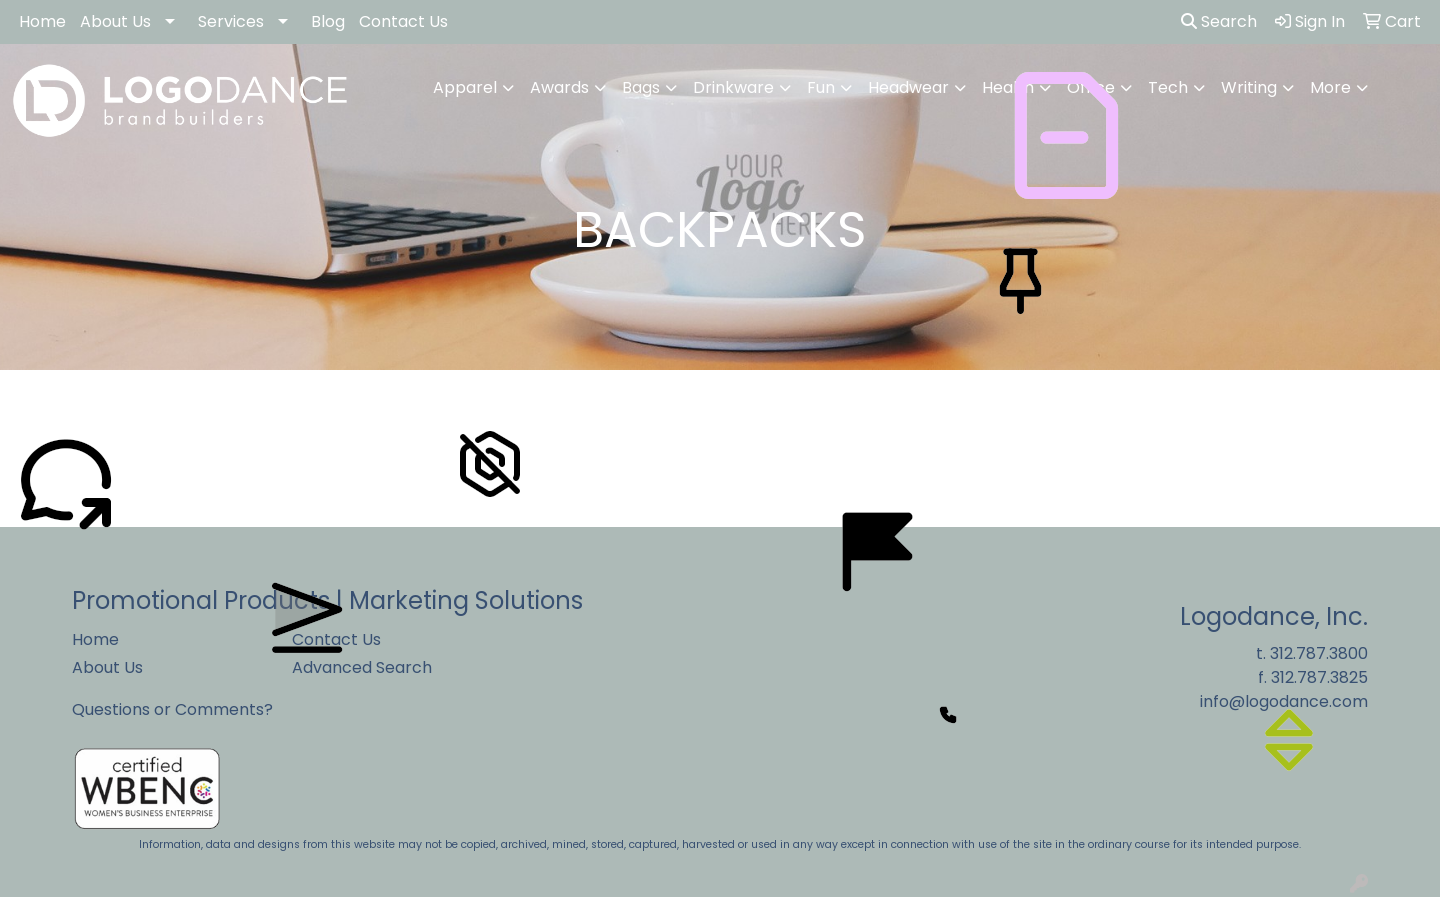 Image resolution: width=1440 pixels, height=897 pixels. Describe the element at coordinates (1020, 279) in the screenshot. I see `pin this item to keep it visible` at that location.